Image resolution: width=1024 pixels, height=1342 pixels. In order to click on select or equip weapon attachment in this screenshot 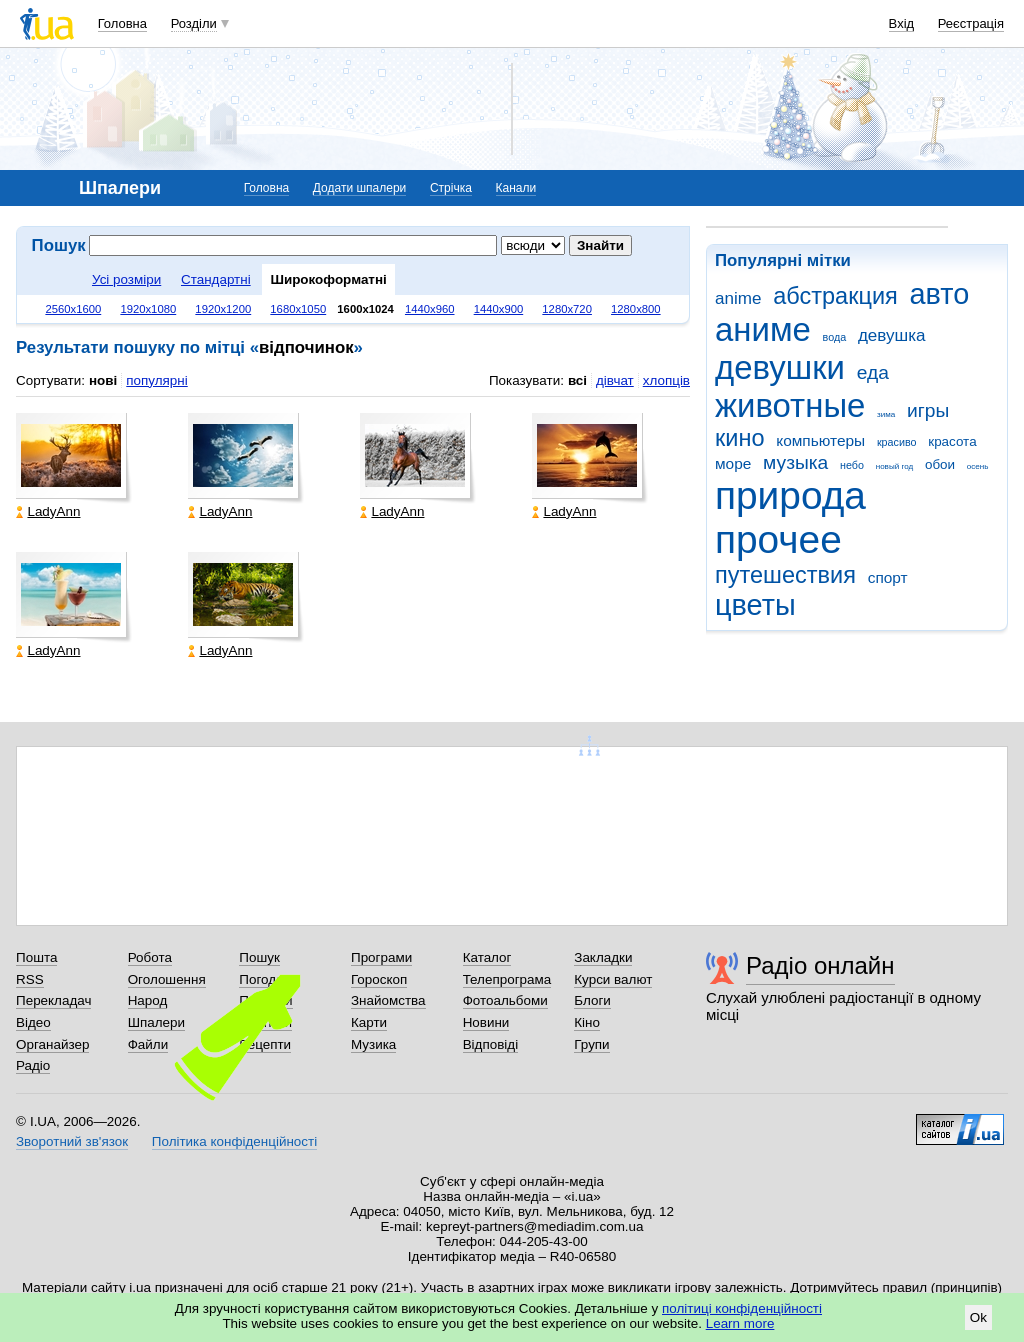, I will do `click(237, 1037)`.